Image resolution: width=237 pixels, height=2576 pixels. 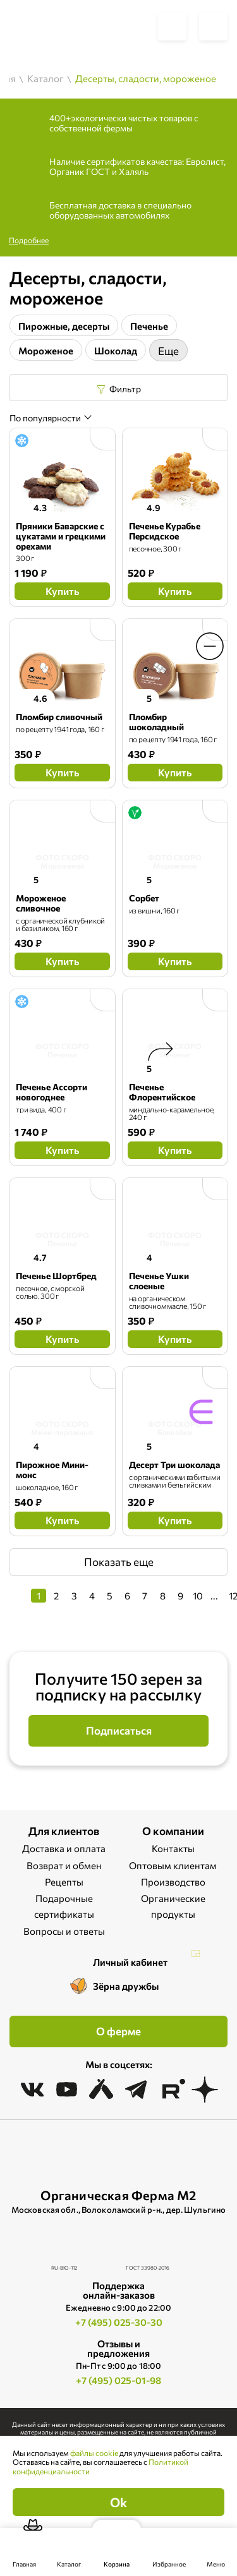 I want to click on enable picture-in-picture mode, so click(x=195, y=1953).